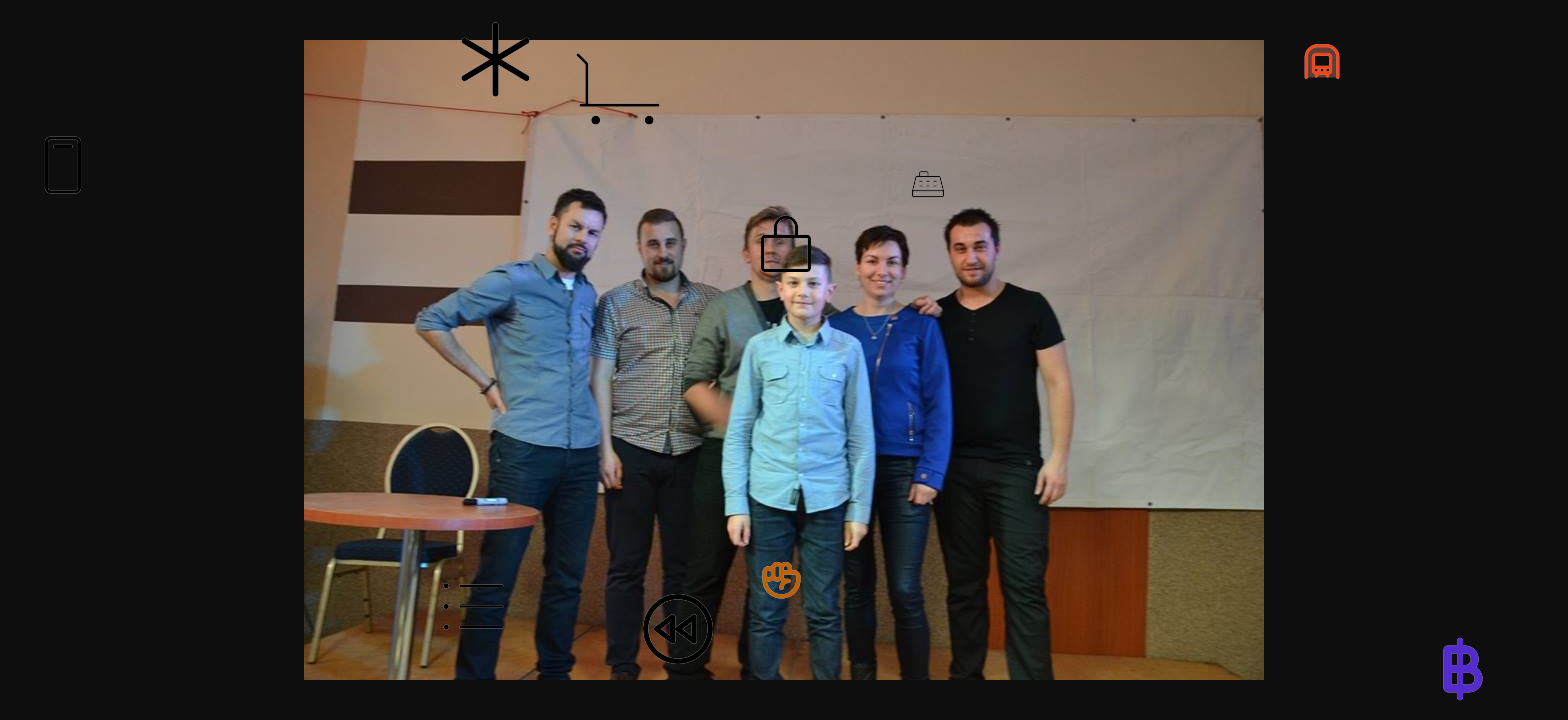 Image resolution: width=1568 pixels, height=720 pixels. What do you see at coordinates (473, 606) in the screenshot?
I see `view items in list format` at bounding box center [473, 606].